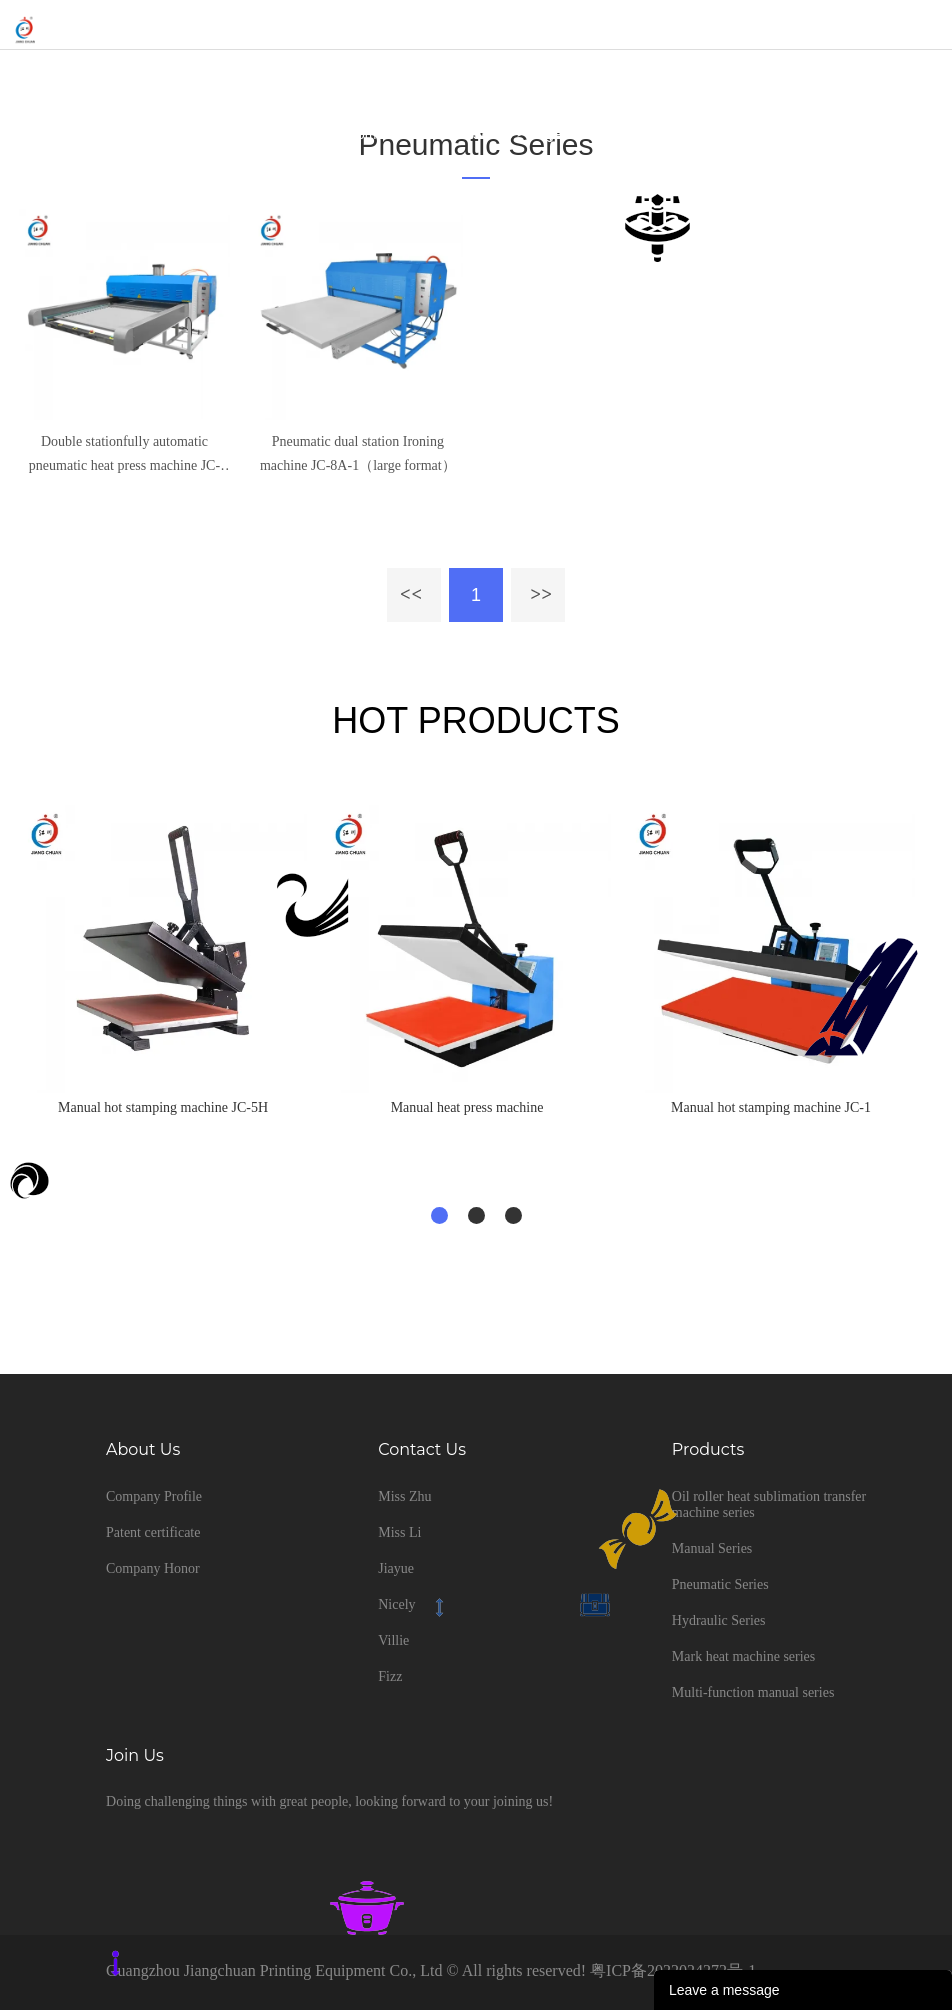  I want to click on deploy orbital defense satellite, so click(657, 228).